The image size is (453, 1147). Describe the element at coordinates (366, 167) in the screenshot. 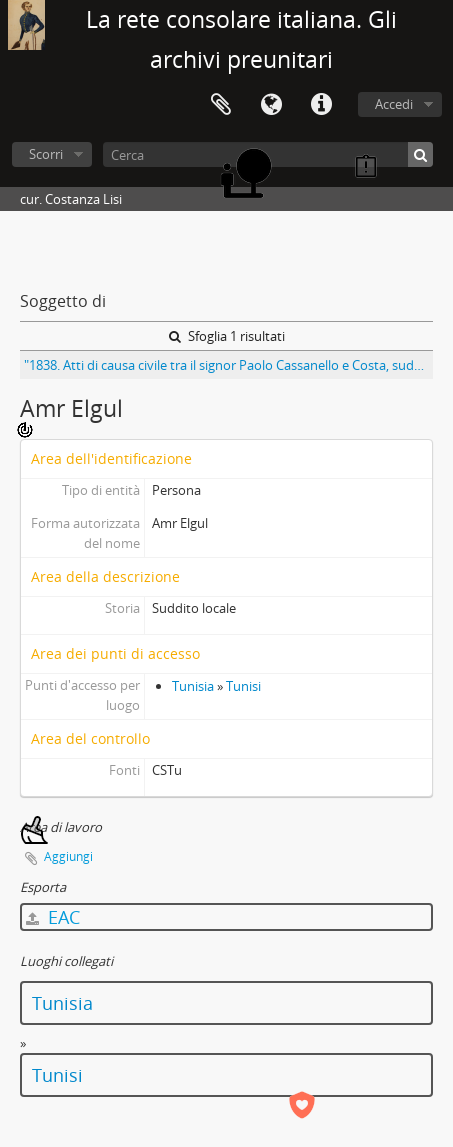

I see `indicates an overdue or late assignment` at that location.